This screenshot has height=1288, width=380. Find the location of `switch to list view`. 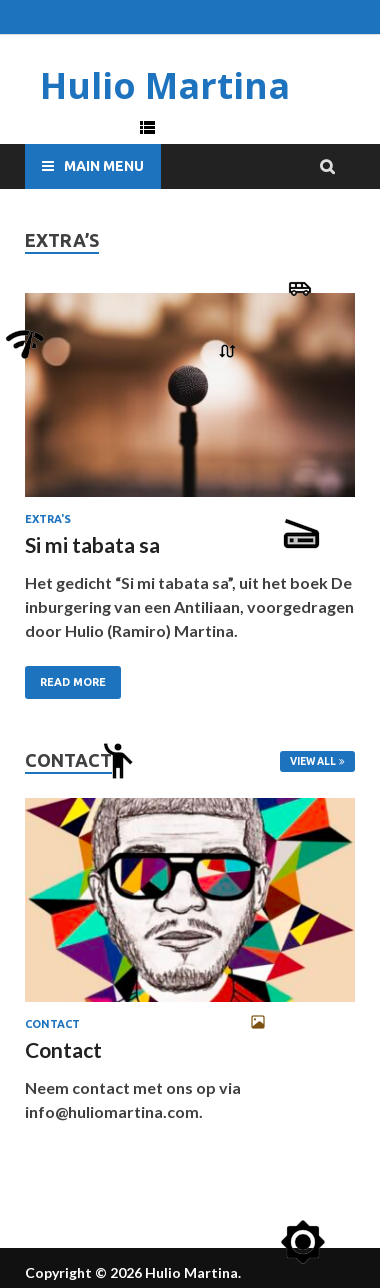

switch to list view is located at coordinates (147, 127).